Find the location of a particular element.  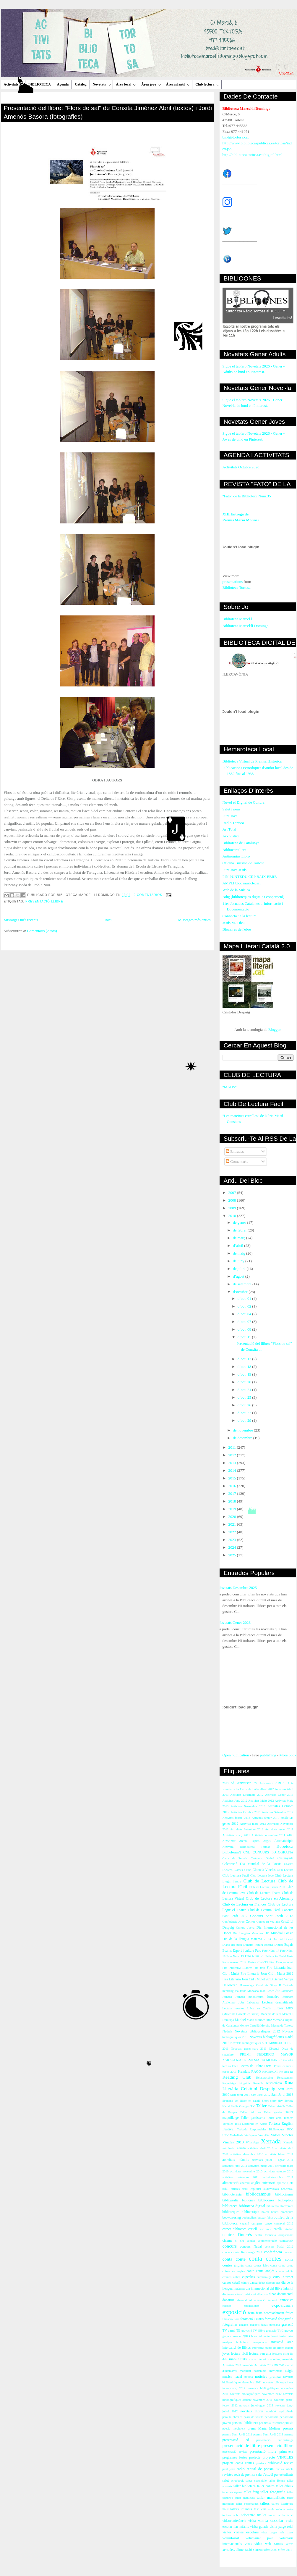

jack of diamonds playing card is located at coordinates (176, 828).